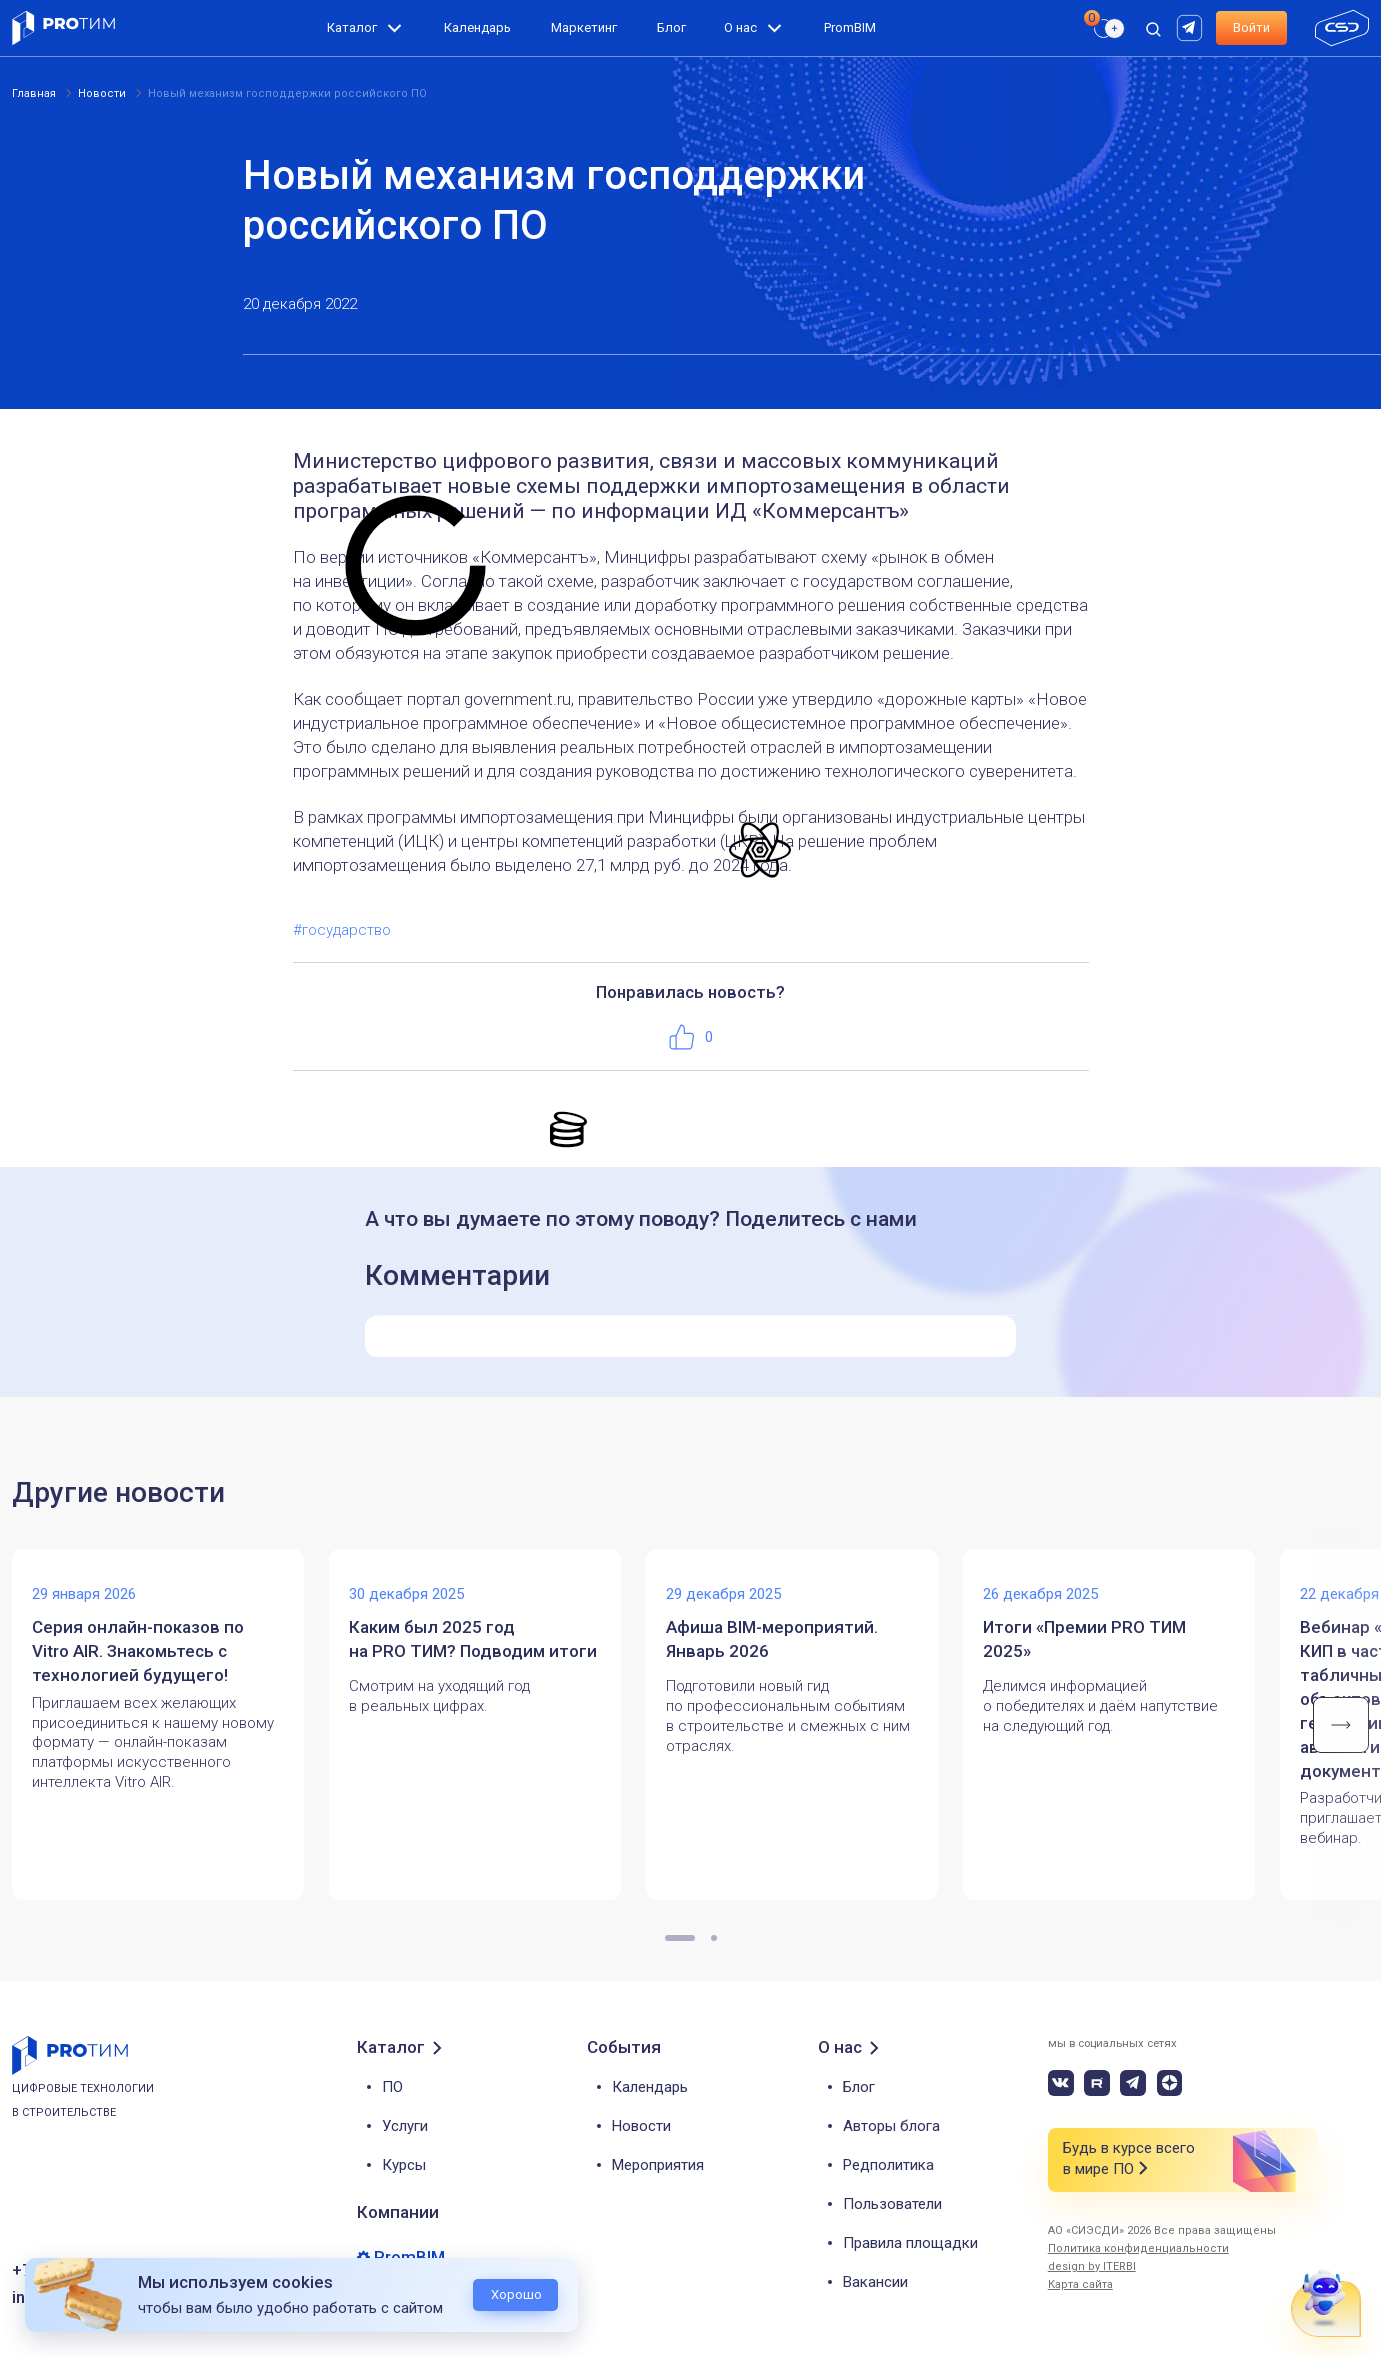  I want to click on indicates content is loading, so click(415, 565).